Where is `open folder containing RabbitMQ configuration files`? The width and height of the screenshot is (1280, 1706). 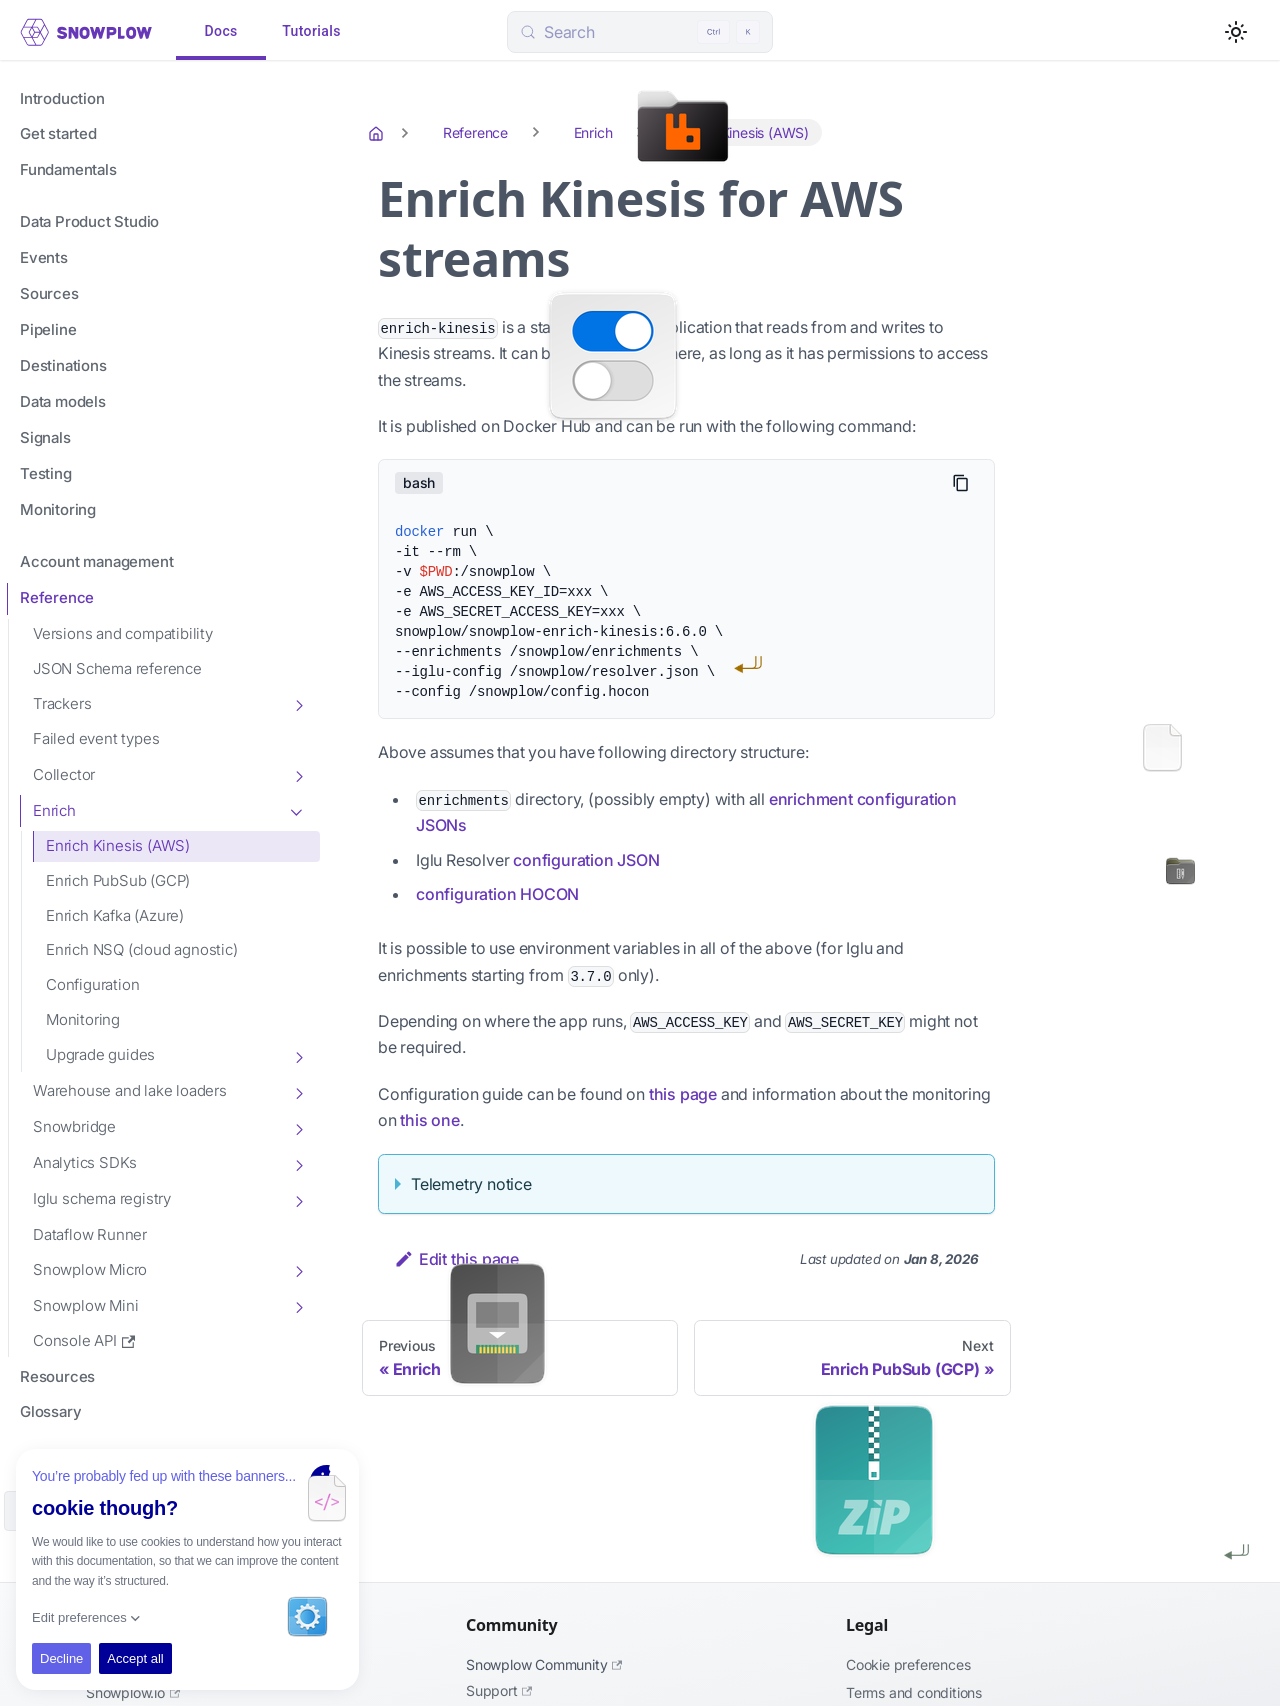 open folder containing RabbitMQ configuration files is located at coordinates (682, 128).